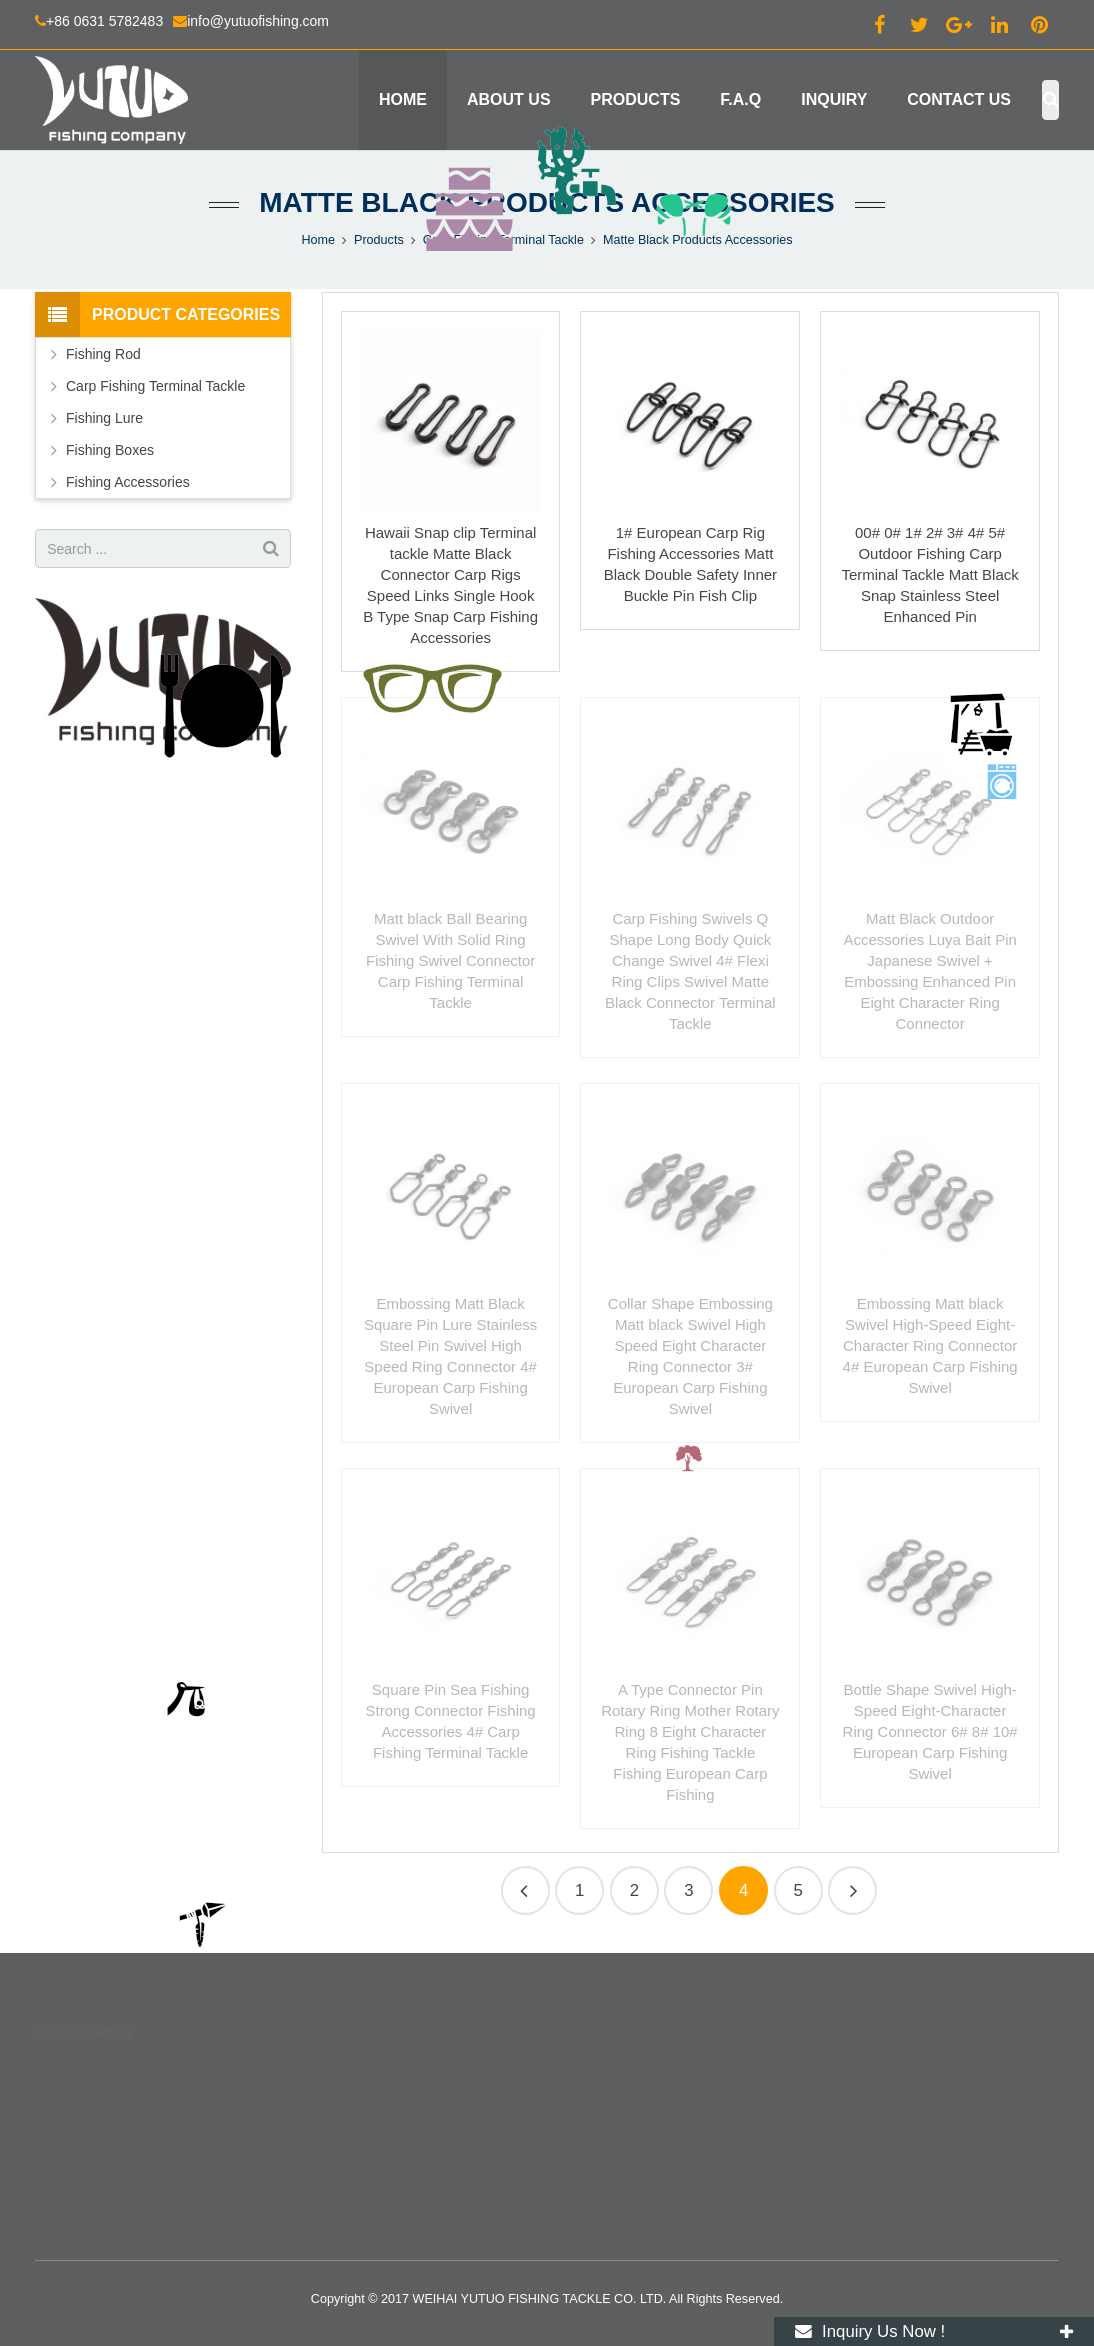 This screenshot has width=1094, height=2346. Describe the element at coordinates (222, 706) in the screenshot. I see `view meal or dining options` at that location.